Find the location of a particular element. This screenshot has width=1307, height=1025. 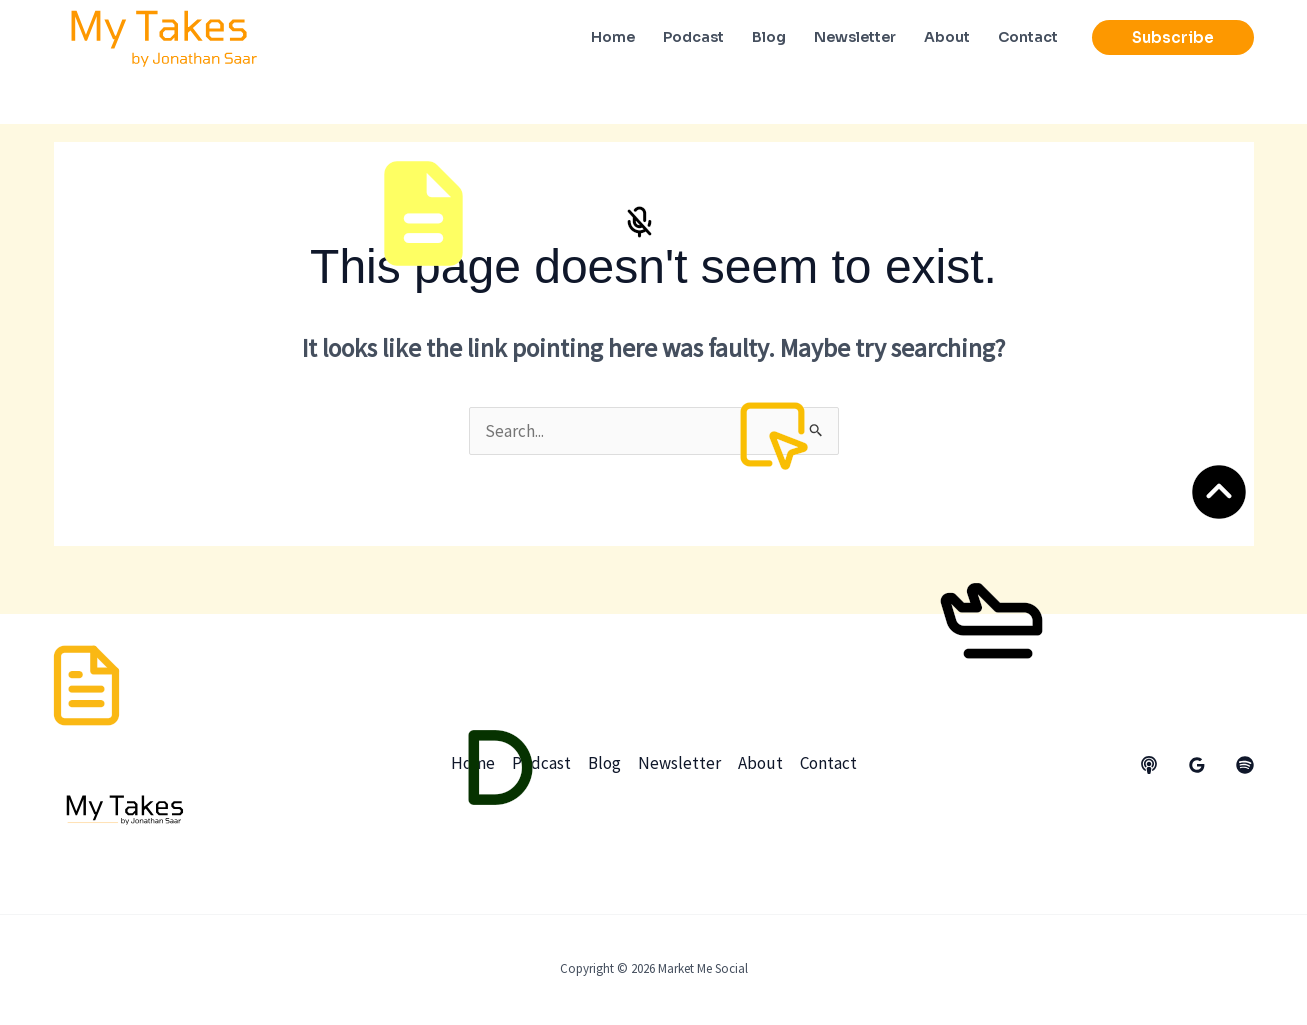

represents the letter D in text or keyboard input is located at coordinates (500, 767).